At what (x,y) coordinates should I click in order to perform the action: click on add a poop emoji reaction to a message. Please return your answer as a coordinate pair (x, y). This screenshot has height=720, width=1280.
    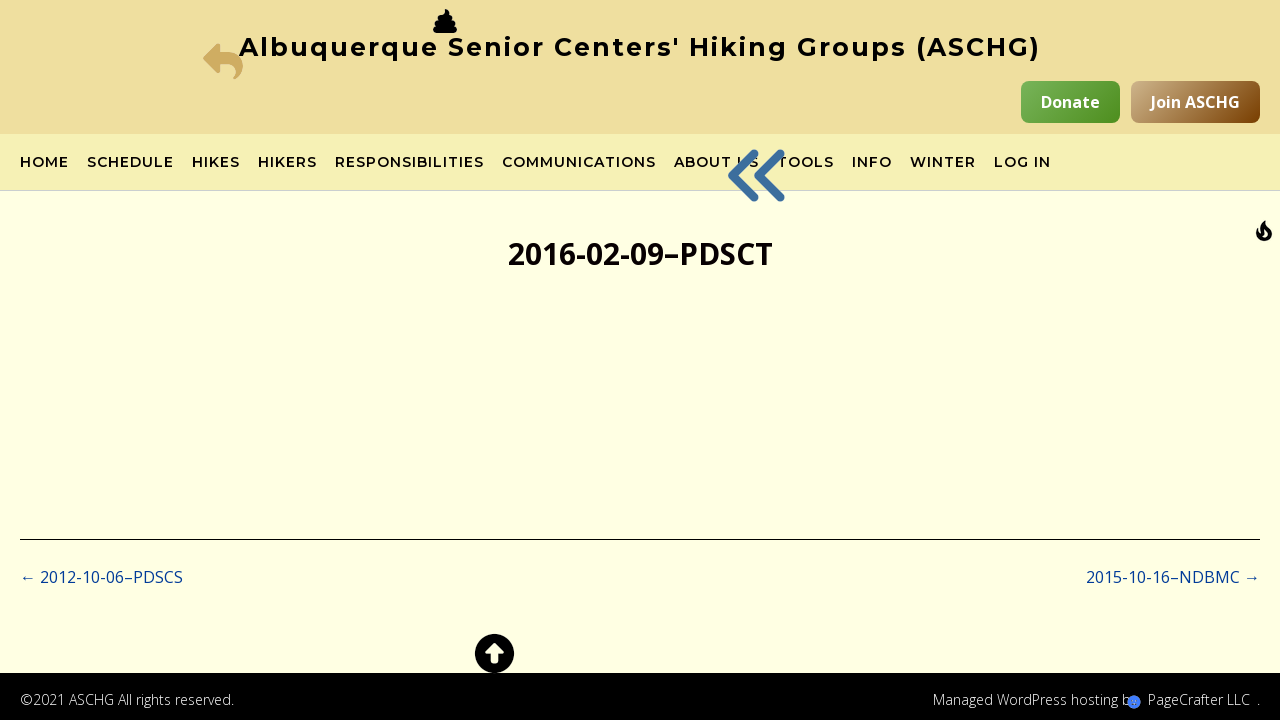
    Looking at the image, I should click on (445, 21).